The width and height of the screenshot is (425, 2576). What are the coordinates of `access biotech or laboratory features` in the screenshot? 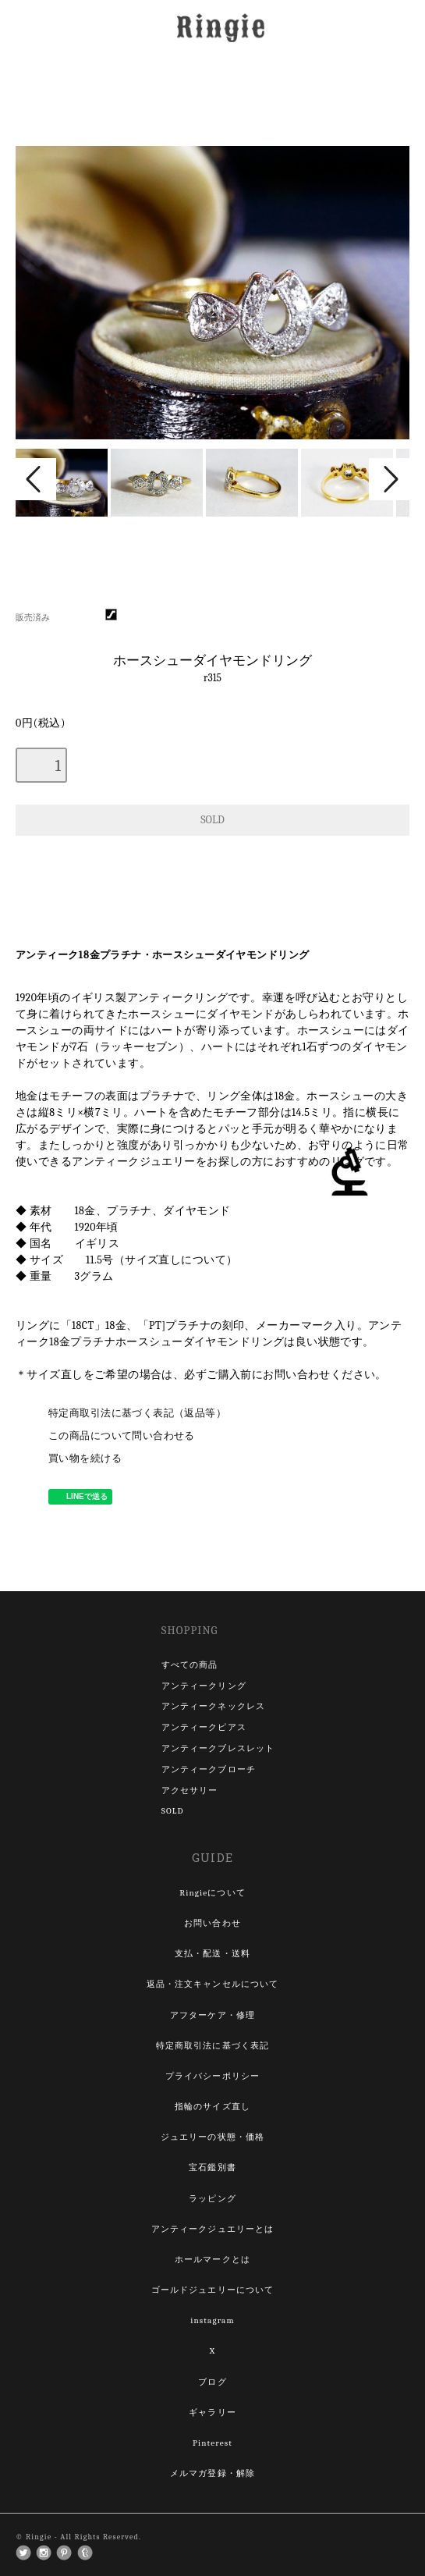 It's located at (349, 1172).